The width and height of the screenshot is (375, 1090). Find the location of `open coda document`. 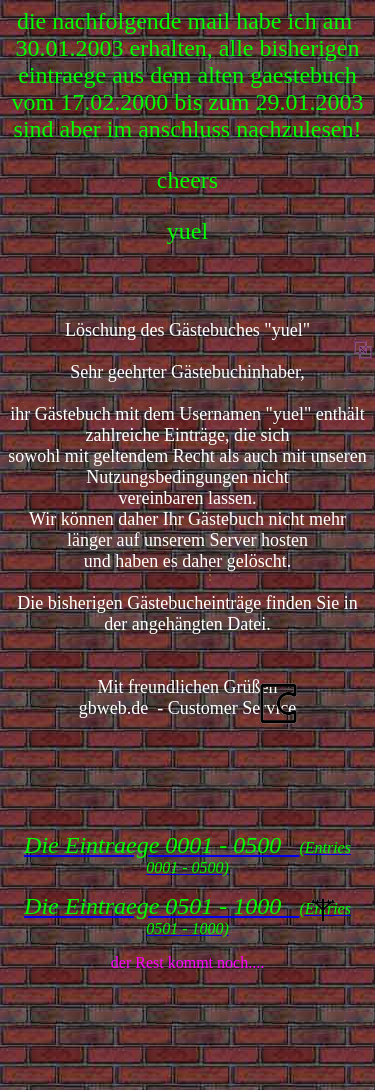

open coda document is located at coordinates (278, 703).